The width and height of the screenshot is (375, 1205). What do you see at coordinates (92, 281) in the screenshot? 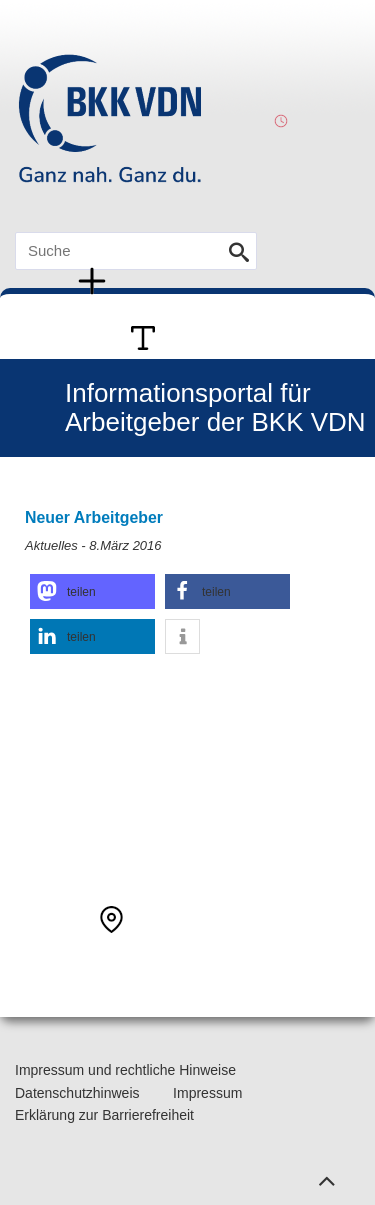
I see `add a new item` at bounding box center [92, 281].